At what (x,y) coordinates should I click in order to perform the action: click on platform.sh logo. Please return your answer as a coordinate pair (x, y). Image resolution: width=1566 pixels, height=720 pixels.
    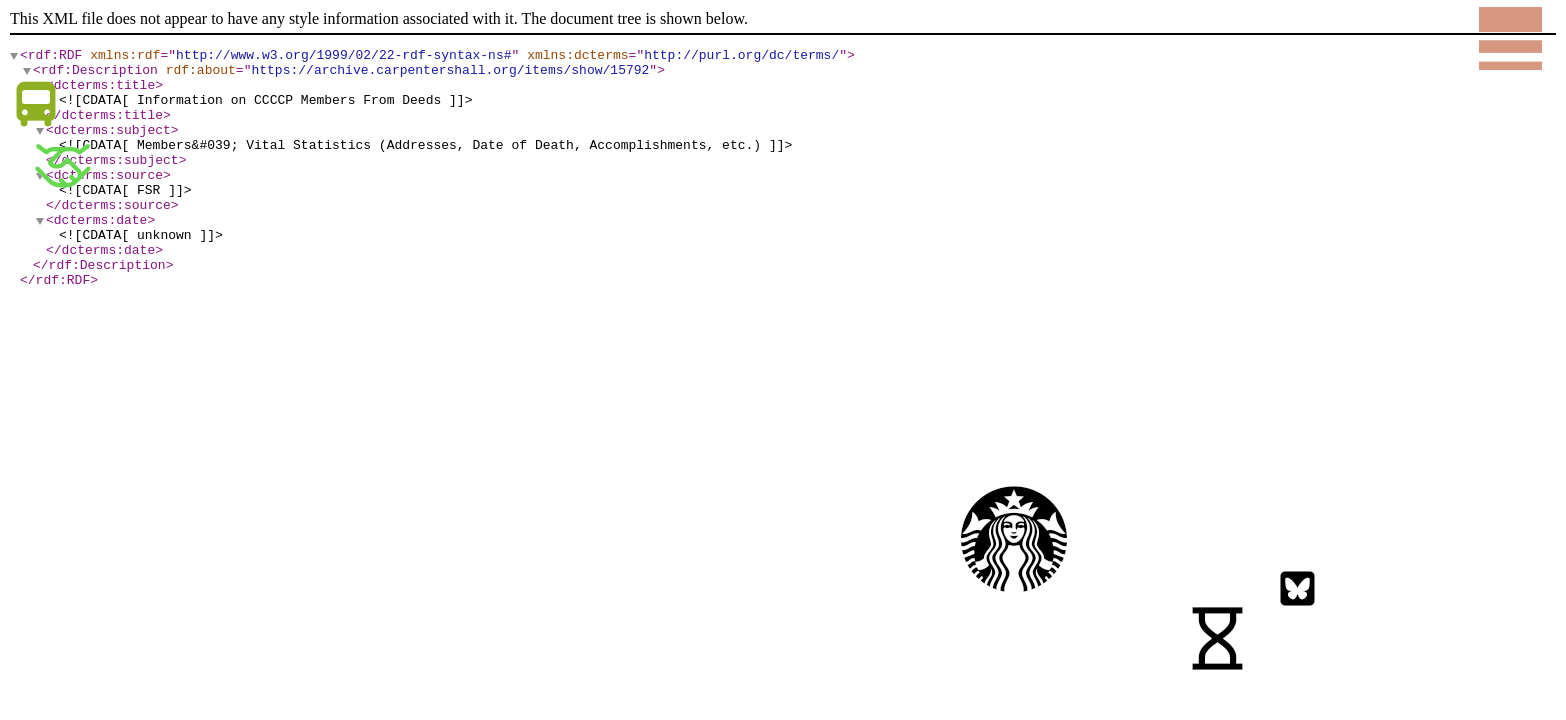
    Looking at the image, I should click on (1510, 38).